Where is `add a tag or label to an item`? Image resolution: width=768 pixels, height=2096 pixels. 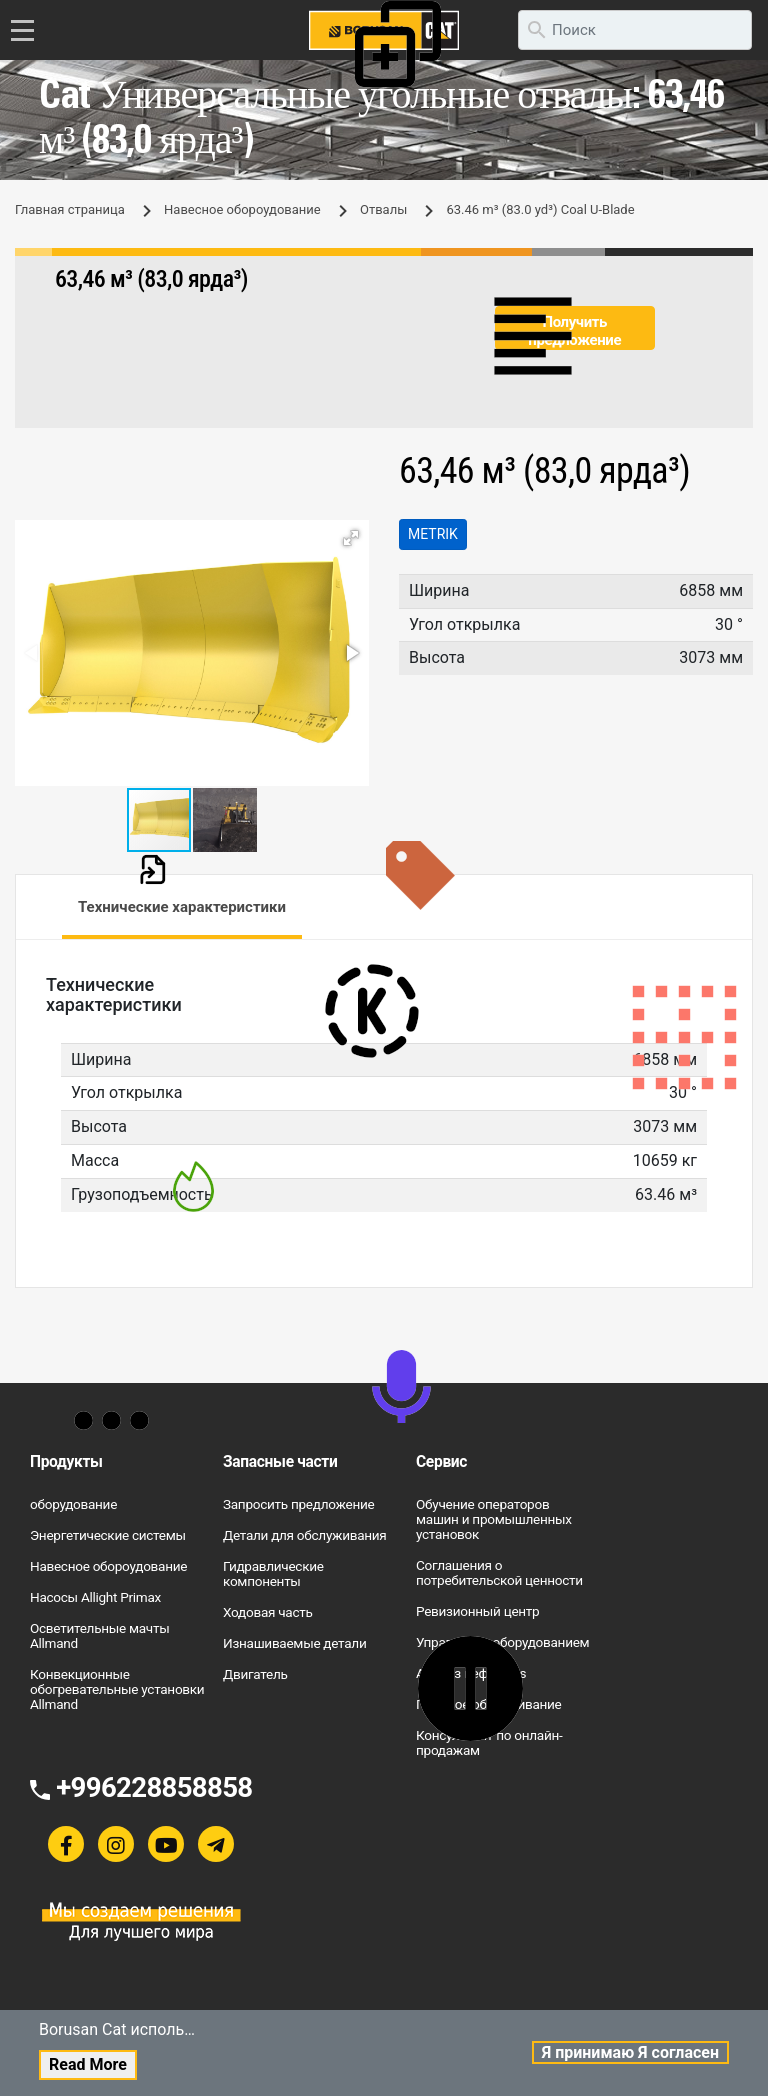
add a tag or label to an item is located at coordinates (420, 875).